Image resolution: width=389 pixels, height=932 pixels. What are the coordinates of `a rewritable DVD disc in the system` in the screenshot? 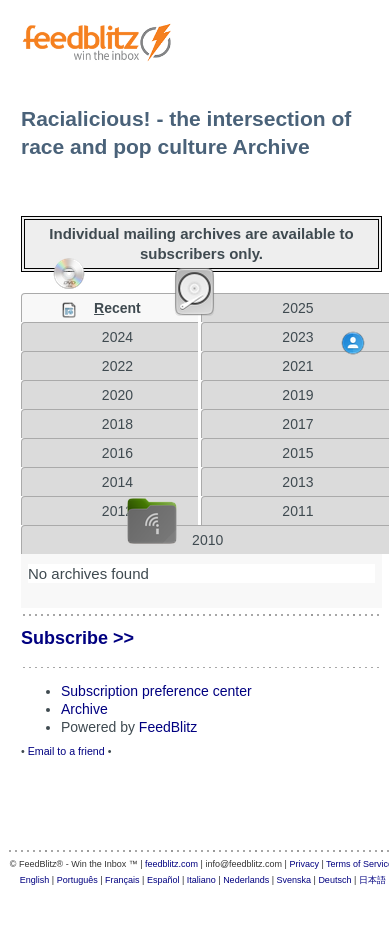 It's located at (69, 274).